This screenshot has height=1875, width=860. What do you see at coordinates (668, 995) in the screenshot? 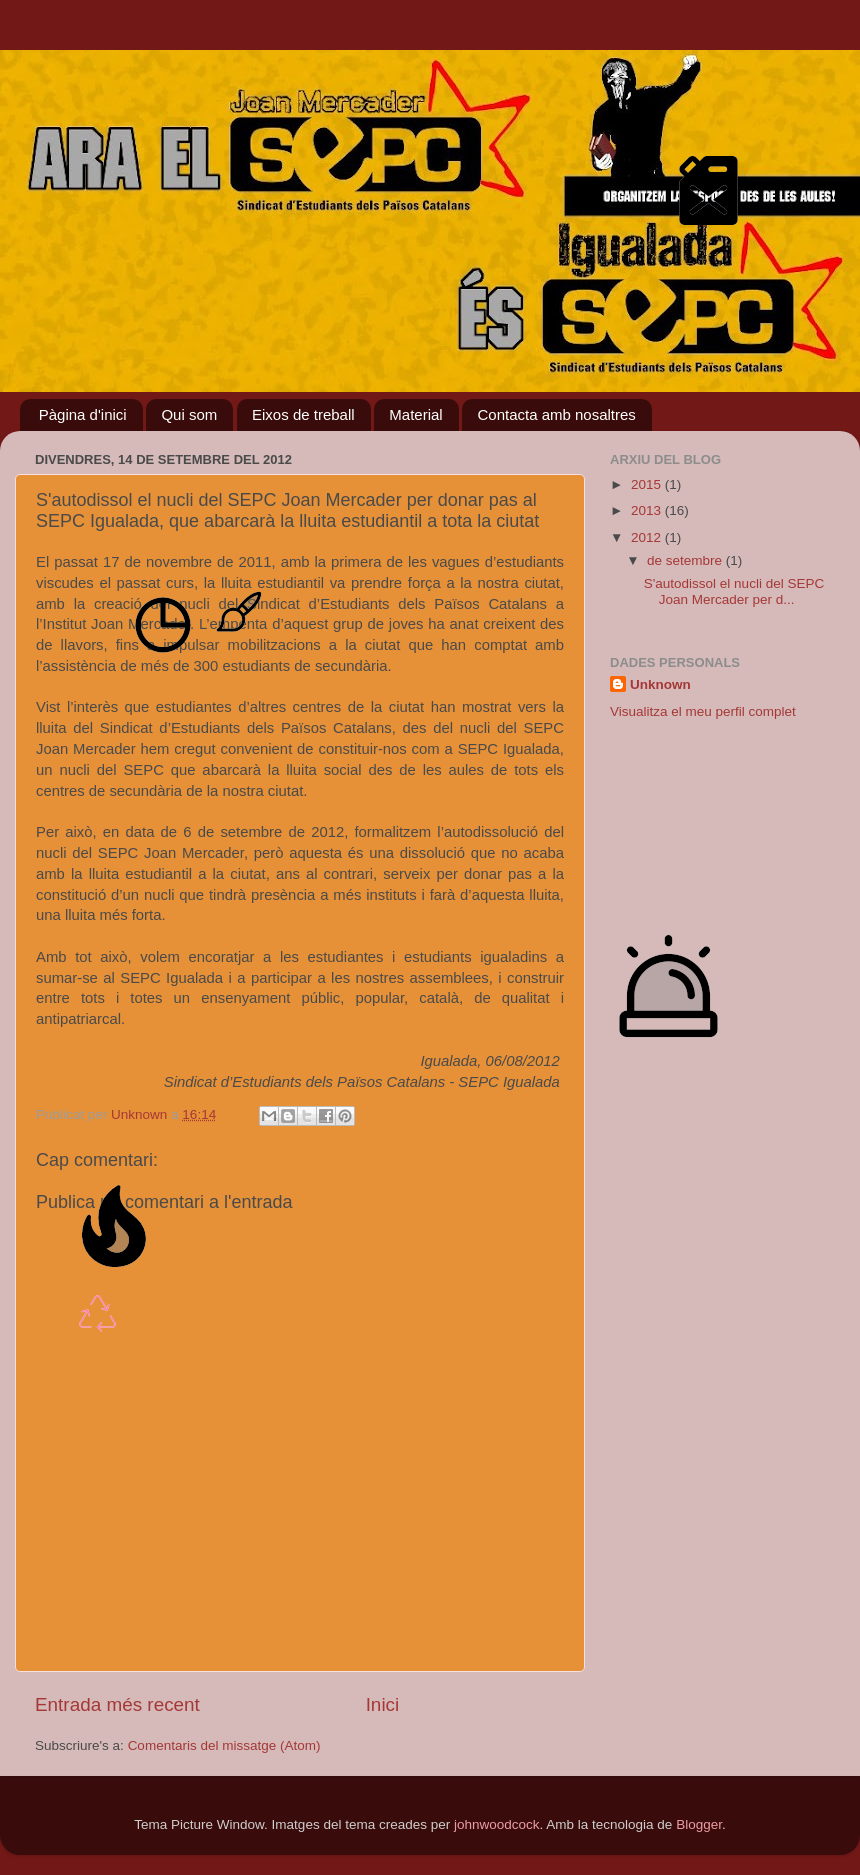
I see `indicates an active alert or emergency notification` at bounding box center [668, 995].